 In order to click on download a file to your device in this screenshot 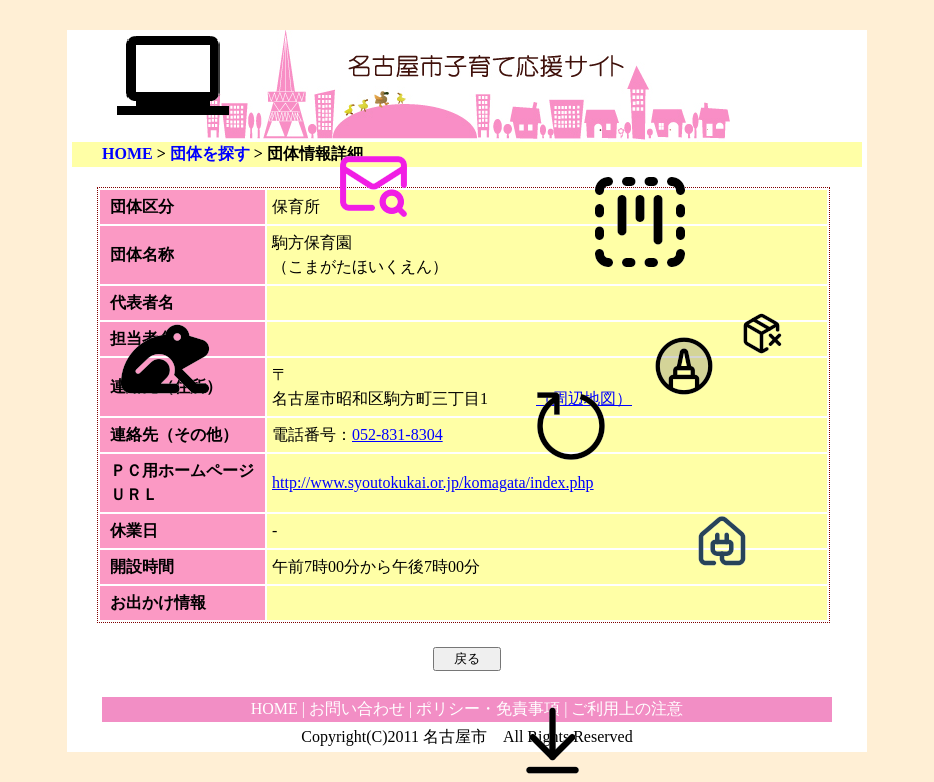, I will do `click(552, 740)`.